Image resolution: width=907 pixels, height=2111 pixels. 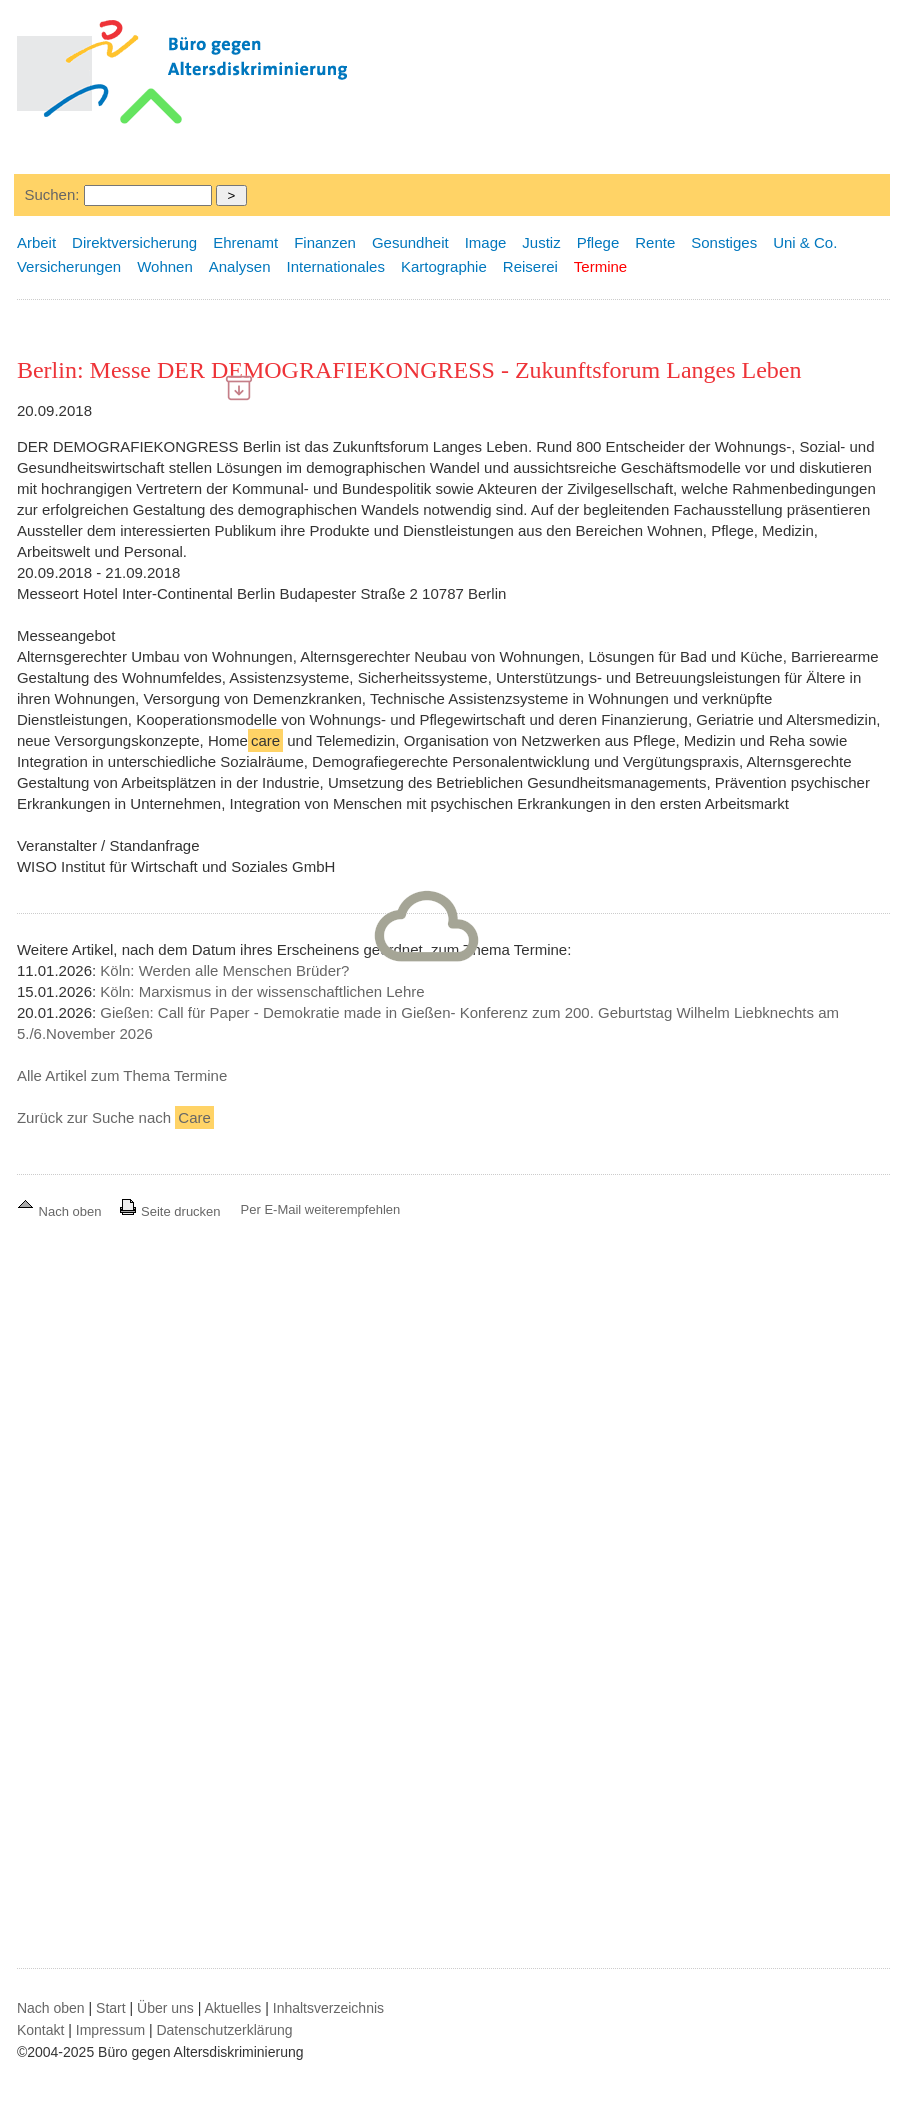 What do you see at coordinates (426, 928) in the screenshot?
I see `access cloud storage` at bounding box center [426, 928].